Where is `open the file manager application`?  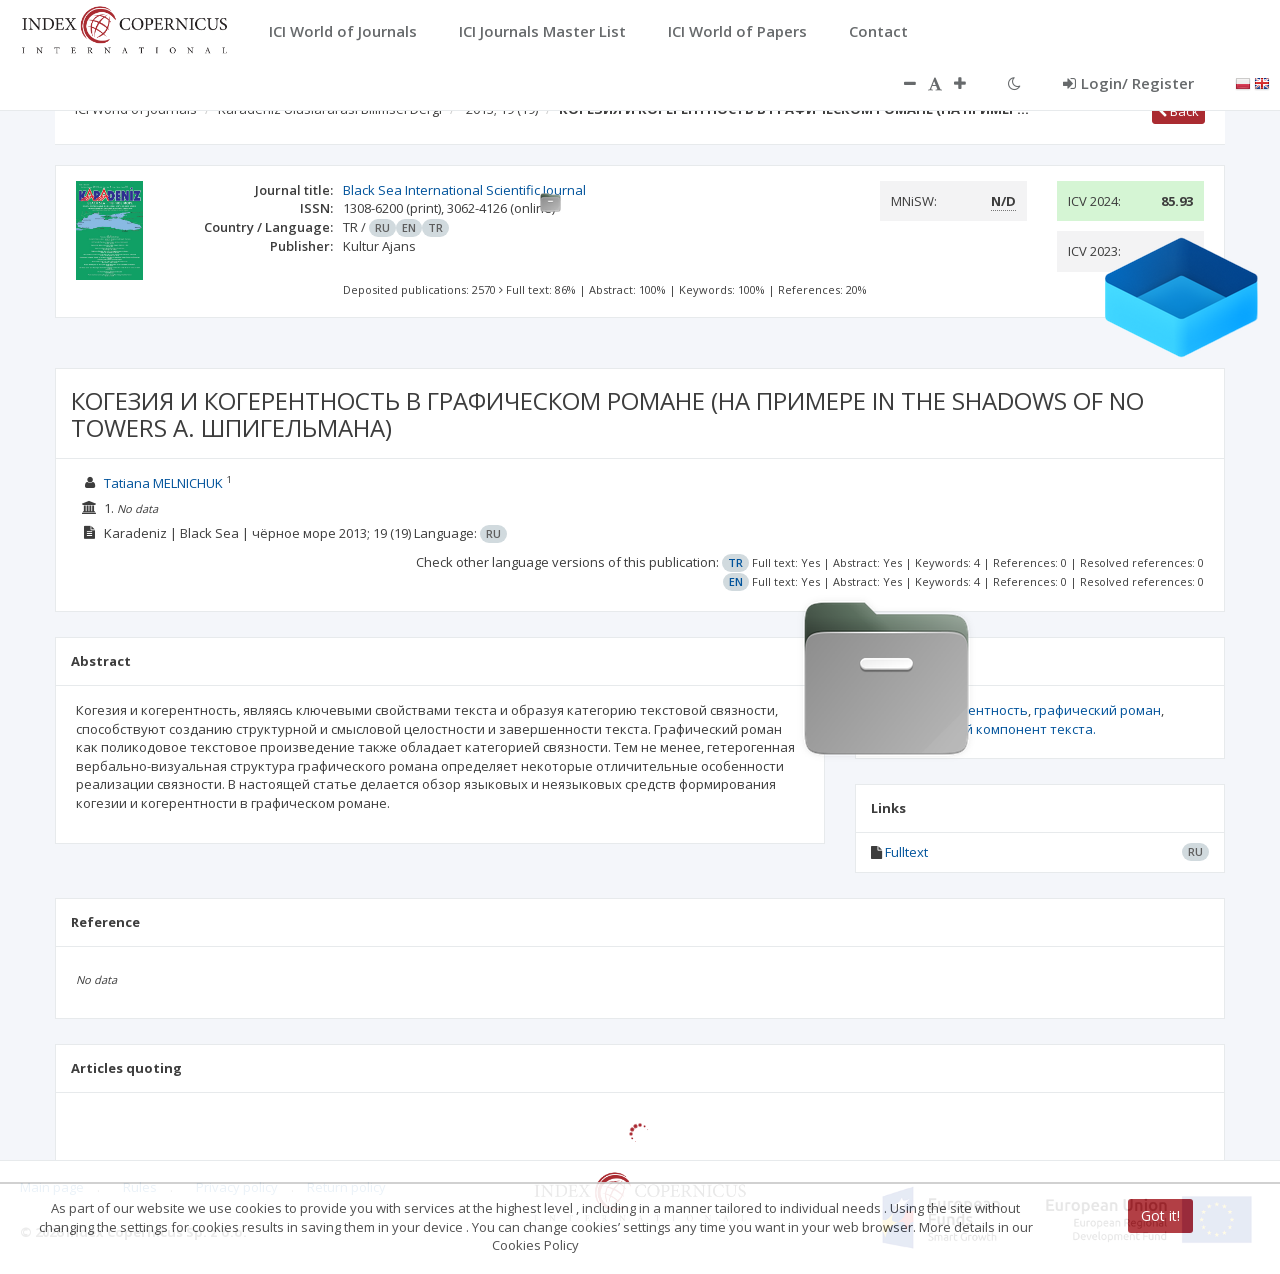 open the file manager application is located at coordinates (550, 202).